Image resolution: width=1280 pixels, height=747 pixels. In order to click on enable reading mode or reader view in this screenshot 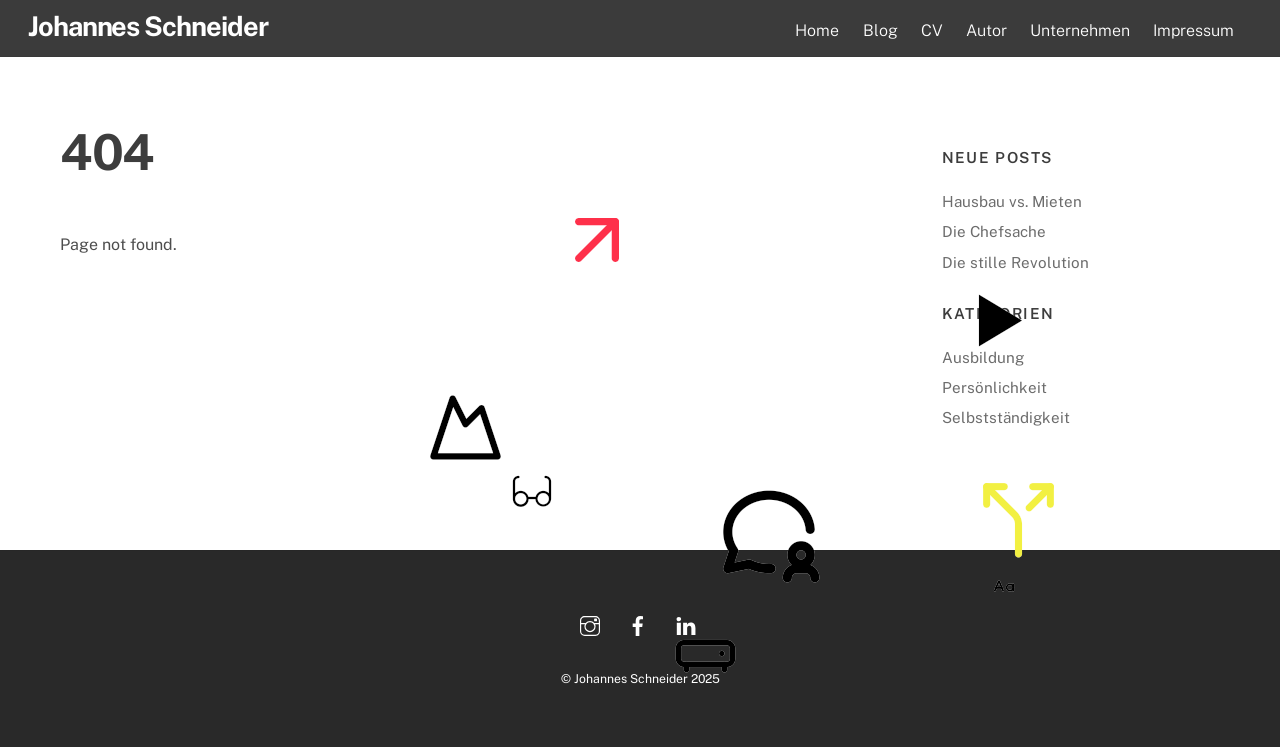, I will do `click(532, 492)`.